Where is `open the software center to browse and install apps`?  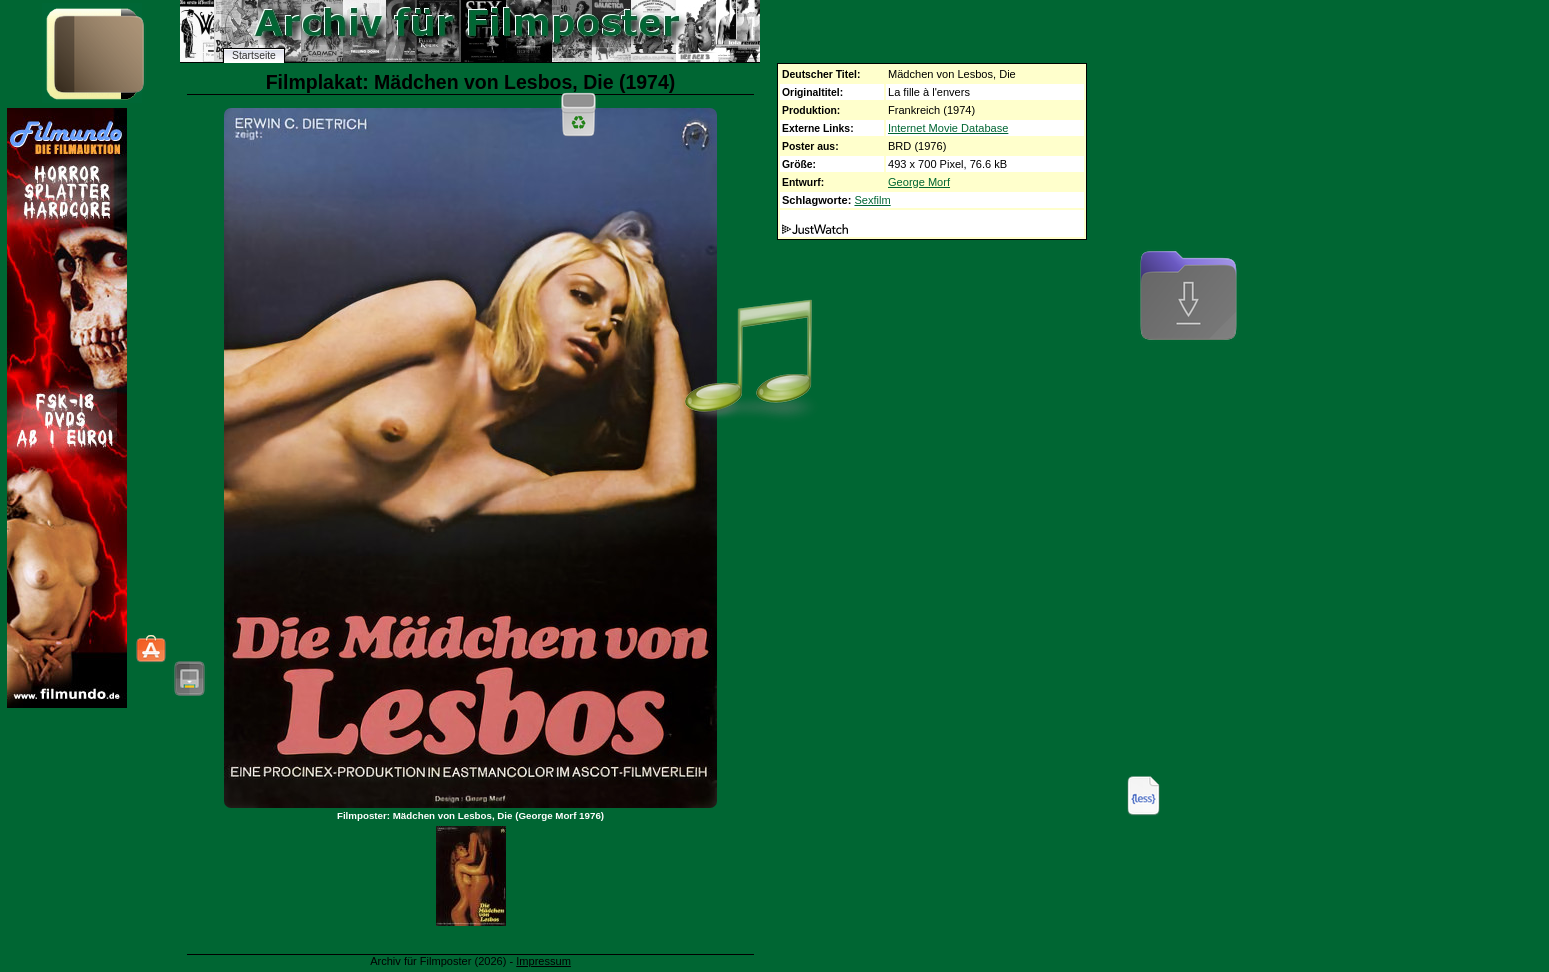 open the software center to browse and install apps is located at coordinates (151, 650).